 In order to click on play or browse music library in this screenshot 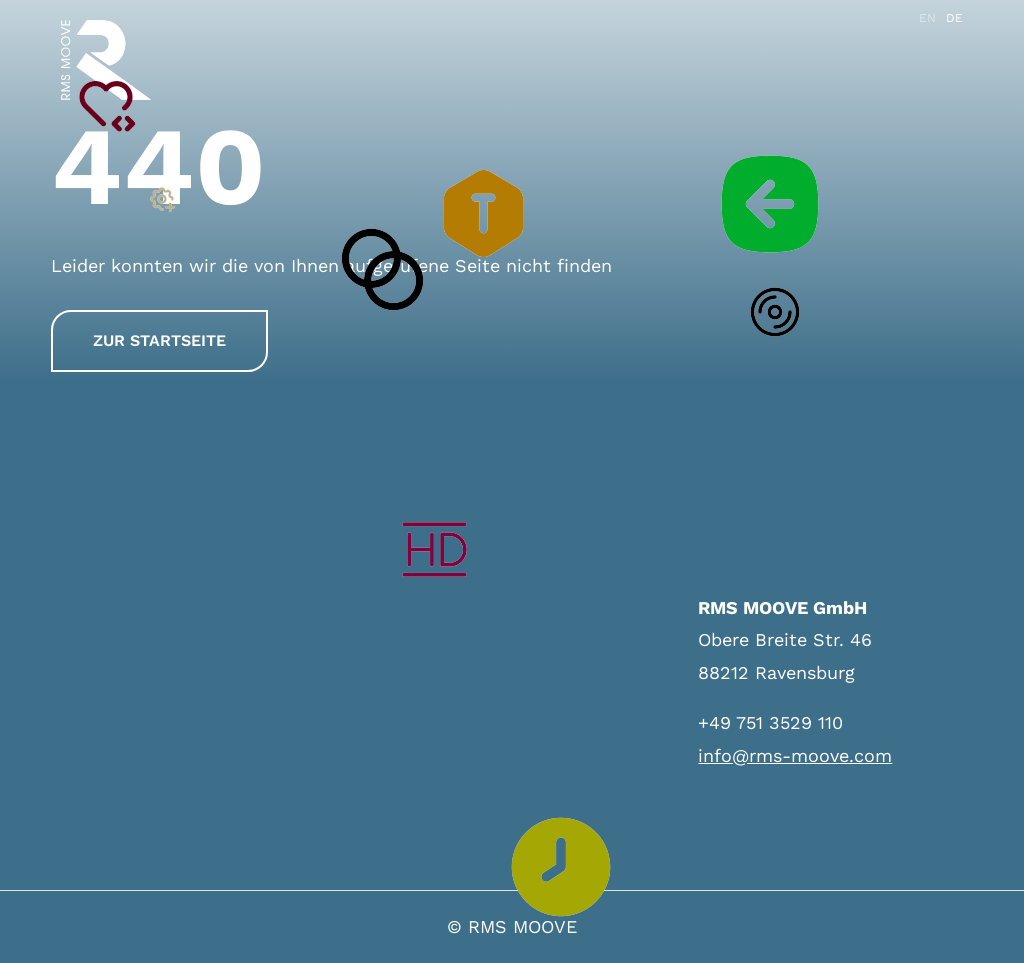, I will do `click(775, 312)`.